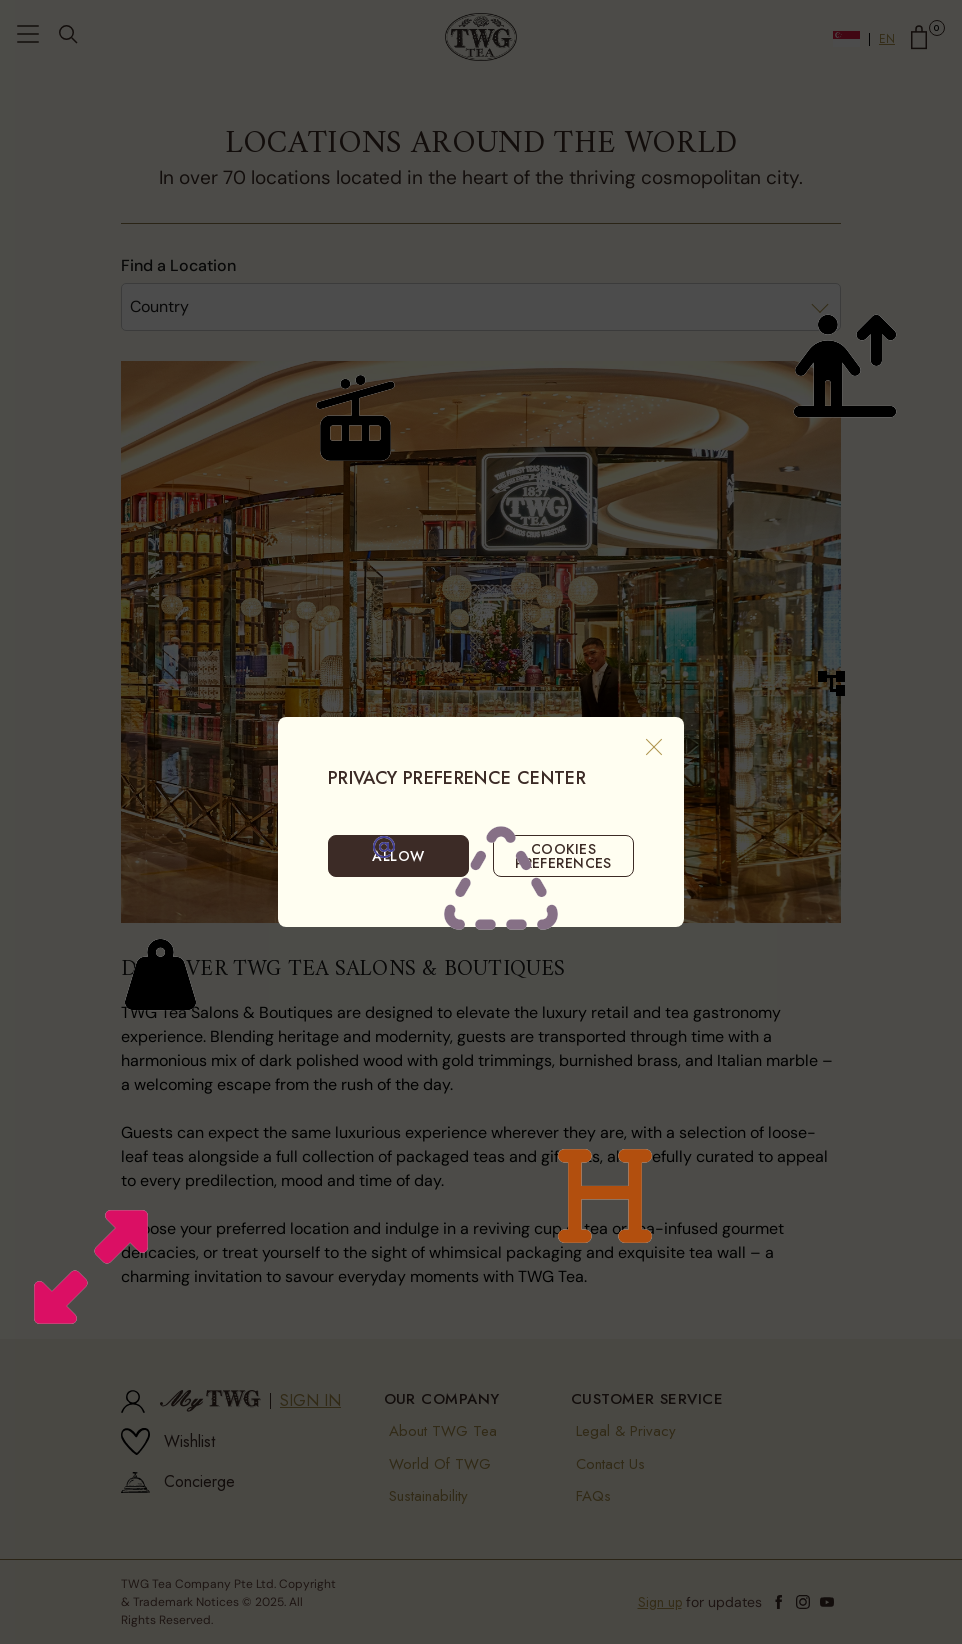 The image size is (962, 1644). I want to click on view account hierarchy or organizational structure, so click(831, 683).